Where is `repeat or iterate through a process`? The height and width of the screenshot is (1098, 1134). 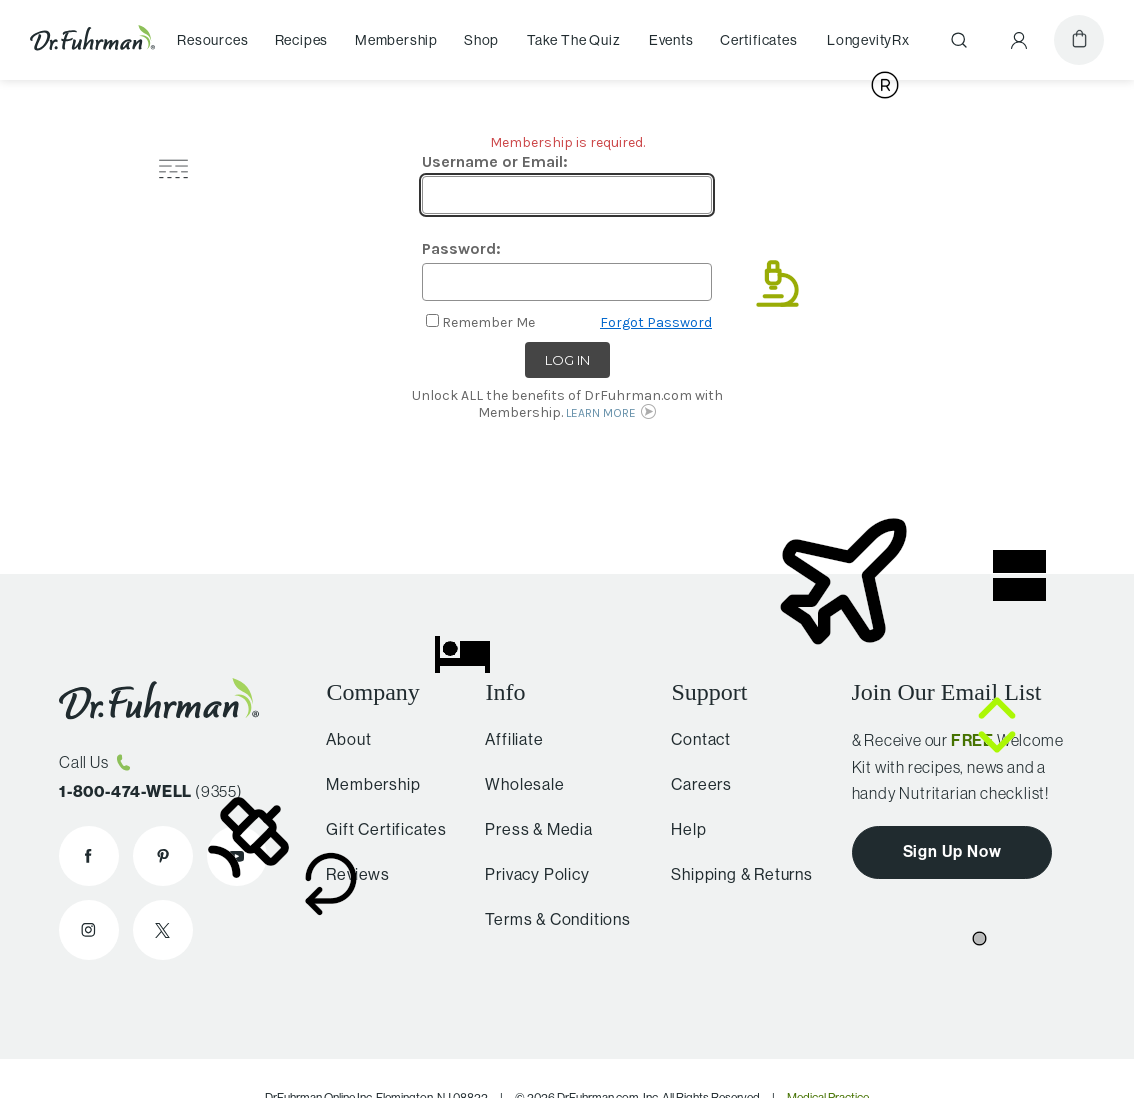
repeat or iterate through a process is located at coordinates (331, 884).